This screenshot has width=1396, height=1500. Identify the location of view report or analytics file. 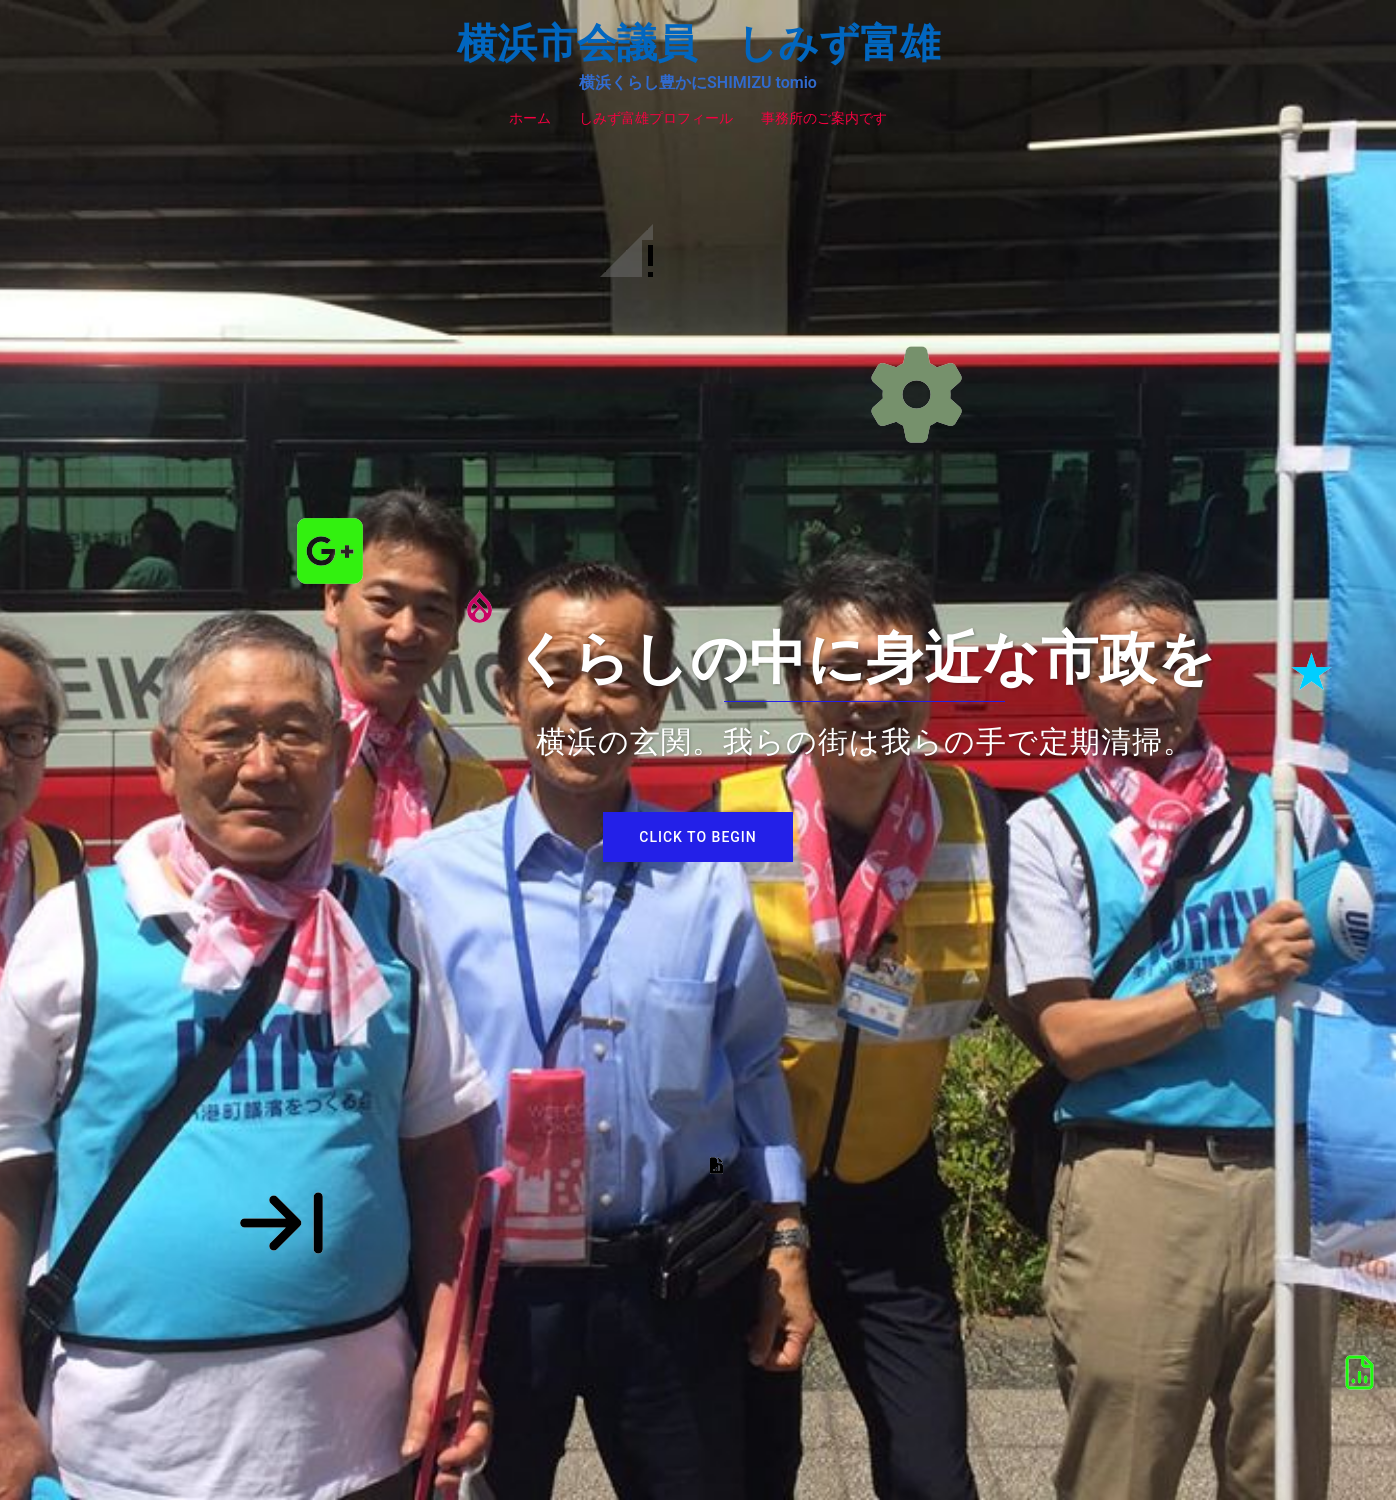
(1359, 1372).